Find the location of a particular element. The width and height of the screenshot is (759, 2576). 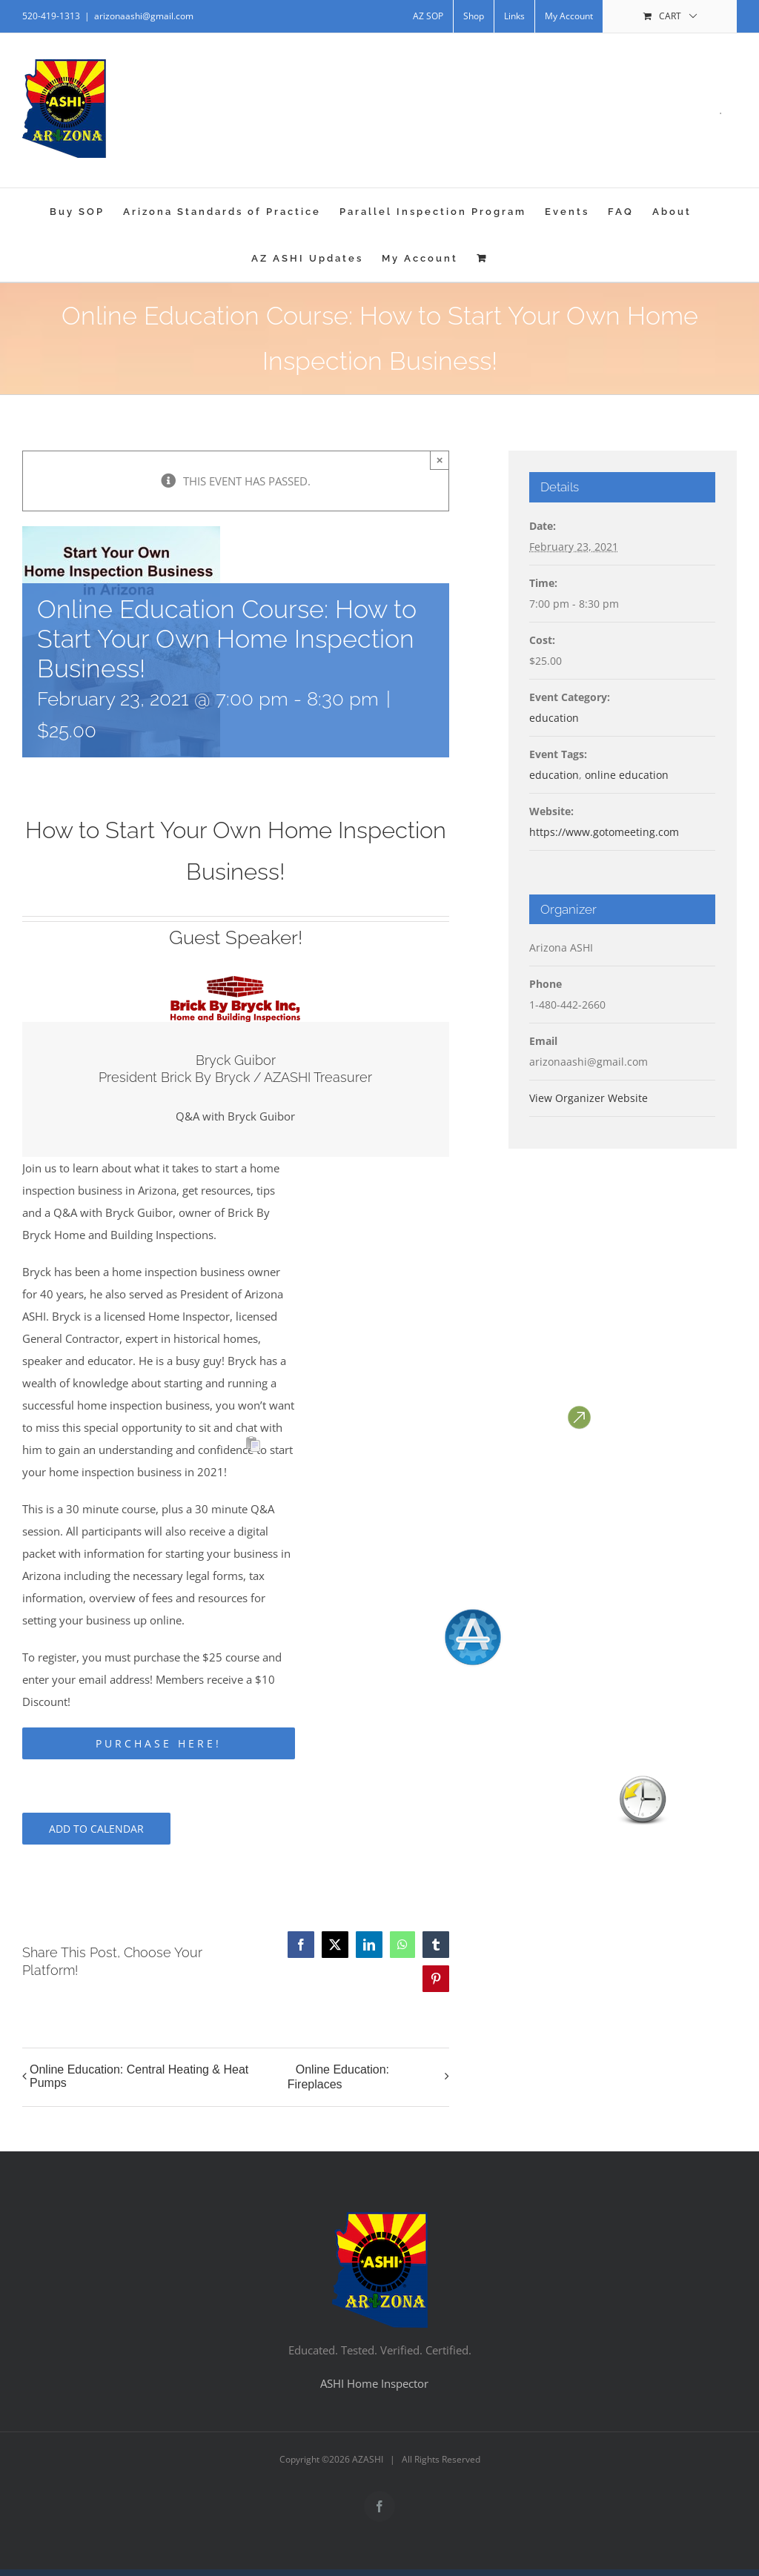

open recently accessed documents is located at coordinates (643, 1799).